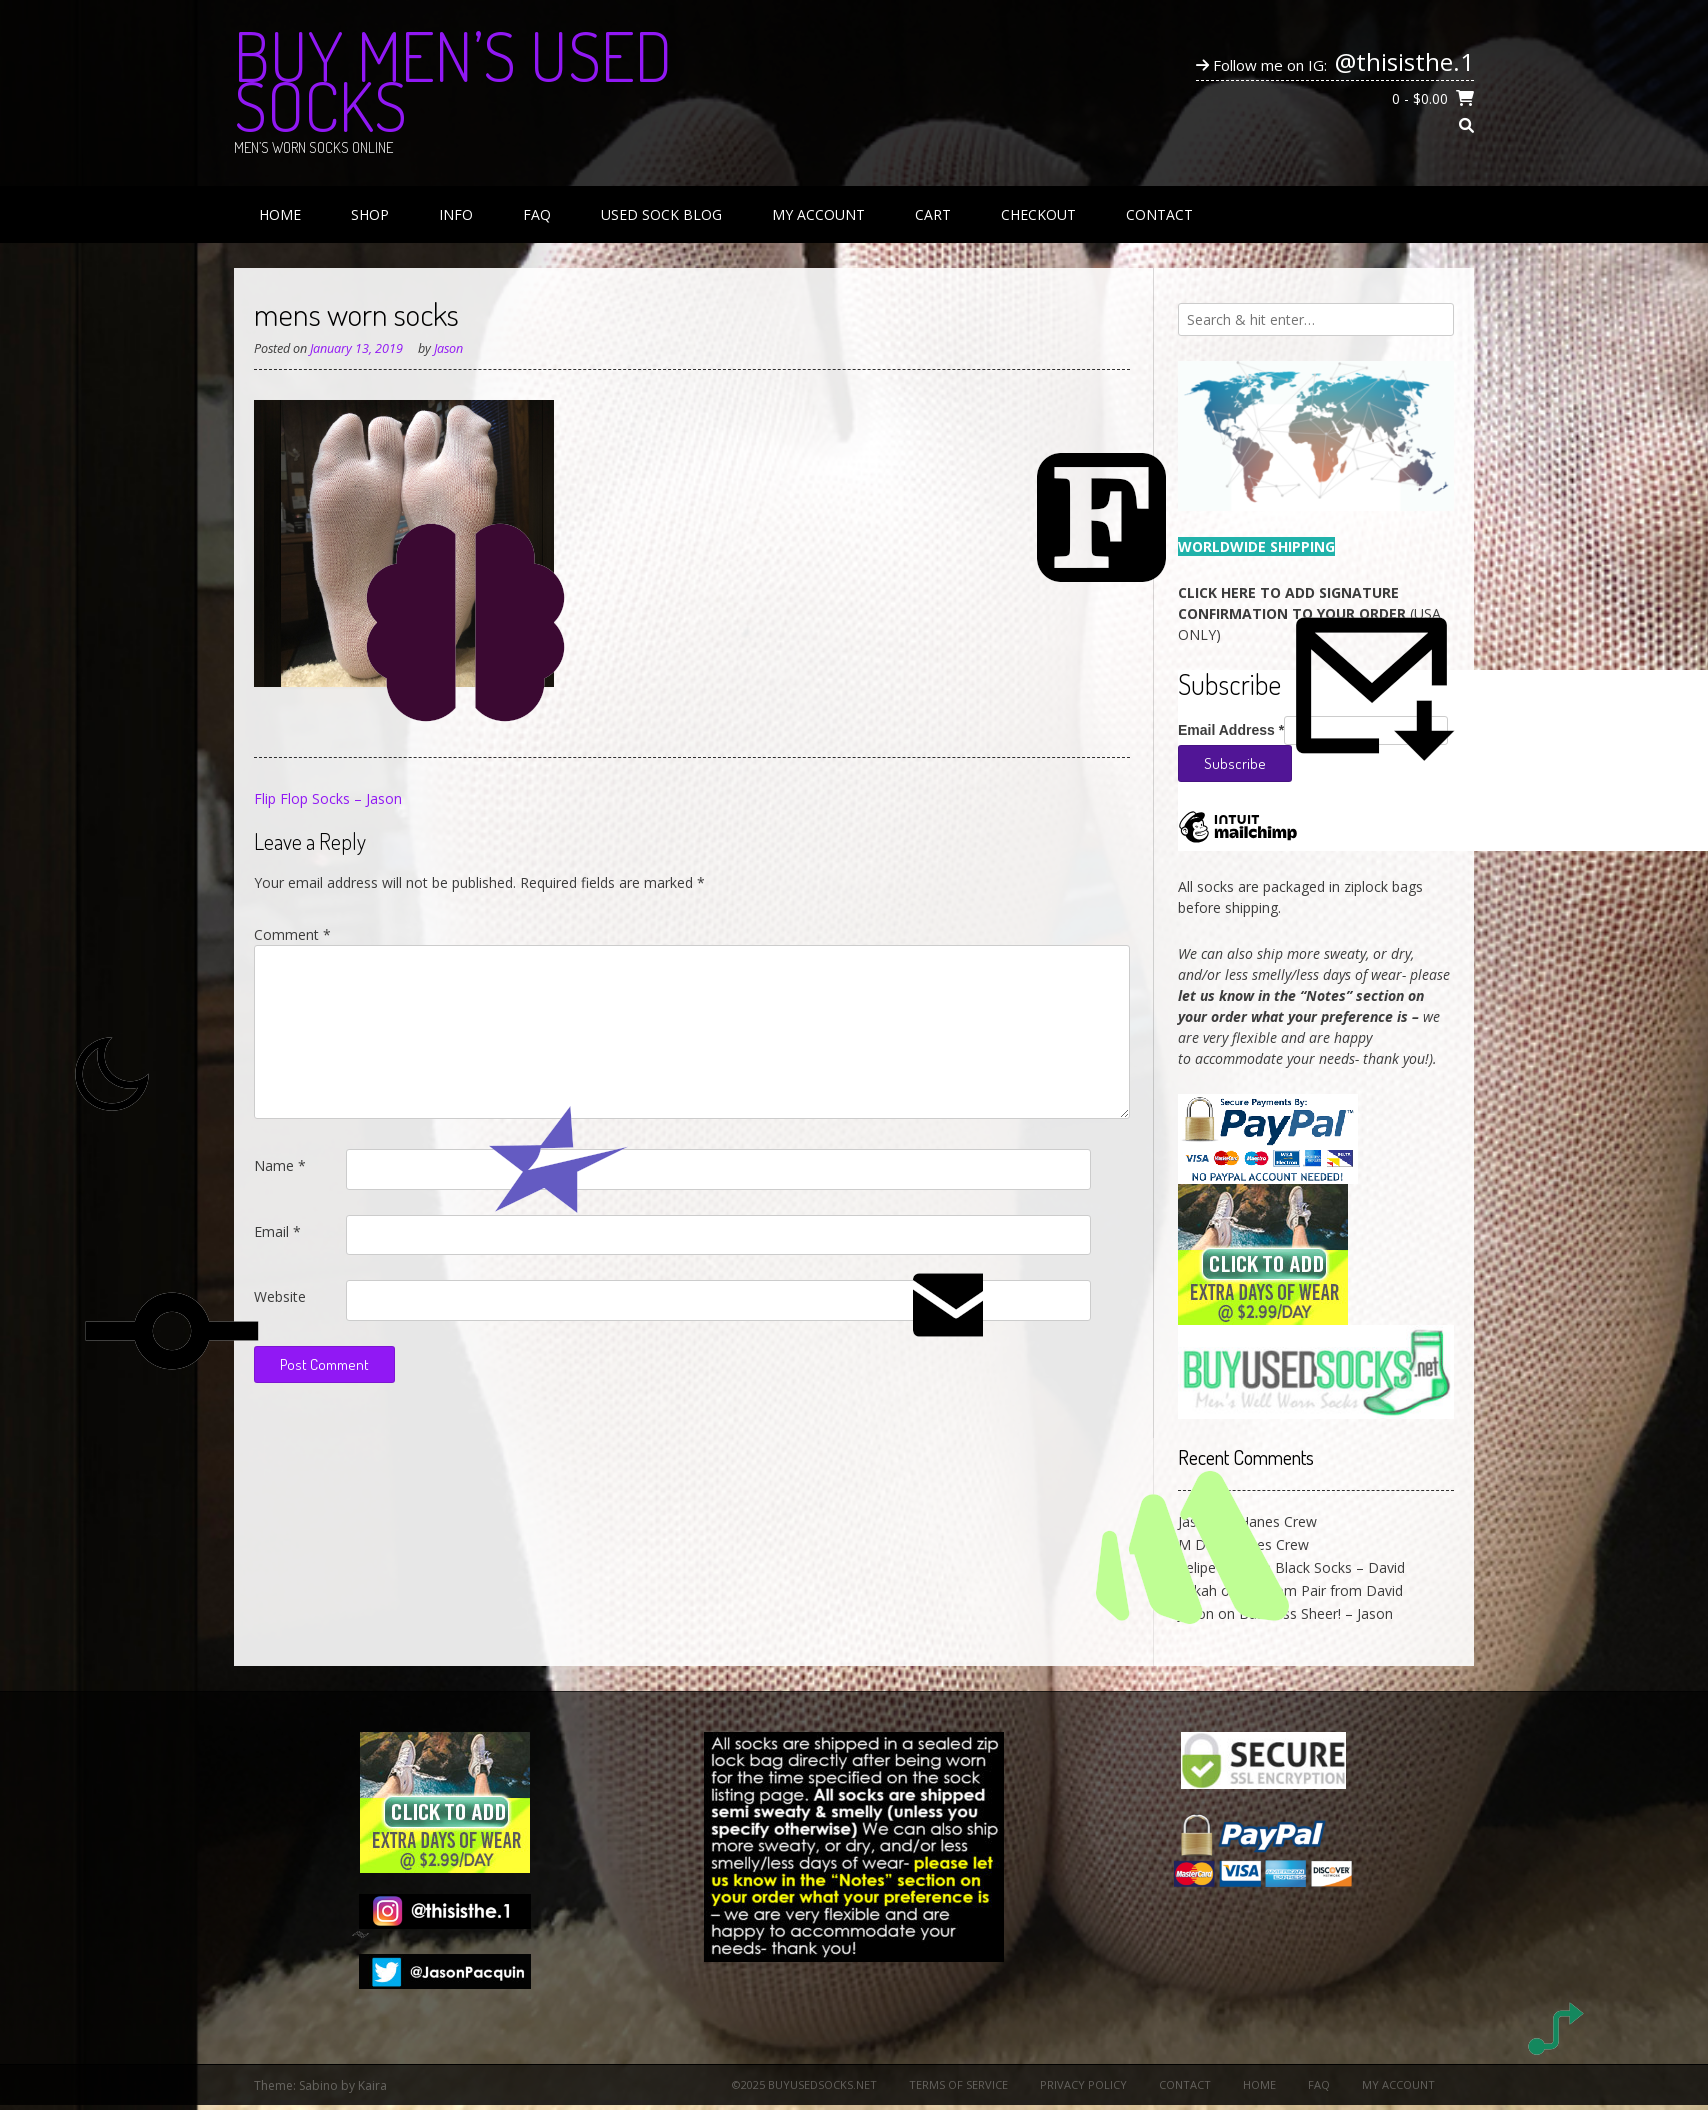 The width and height of the screenshot is (1708, 2110). What do you see at coordinates (172, 1331) in the screenshot?
I see `view commit history in version control` at bounding box center [172, 1331].